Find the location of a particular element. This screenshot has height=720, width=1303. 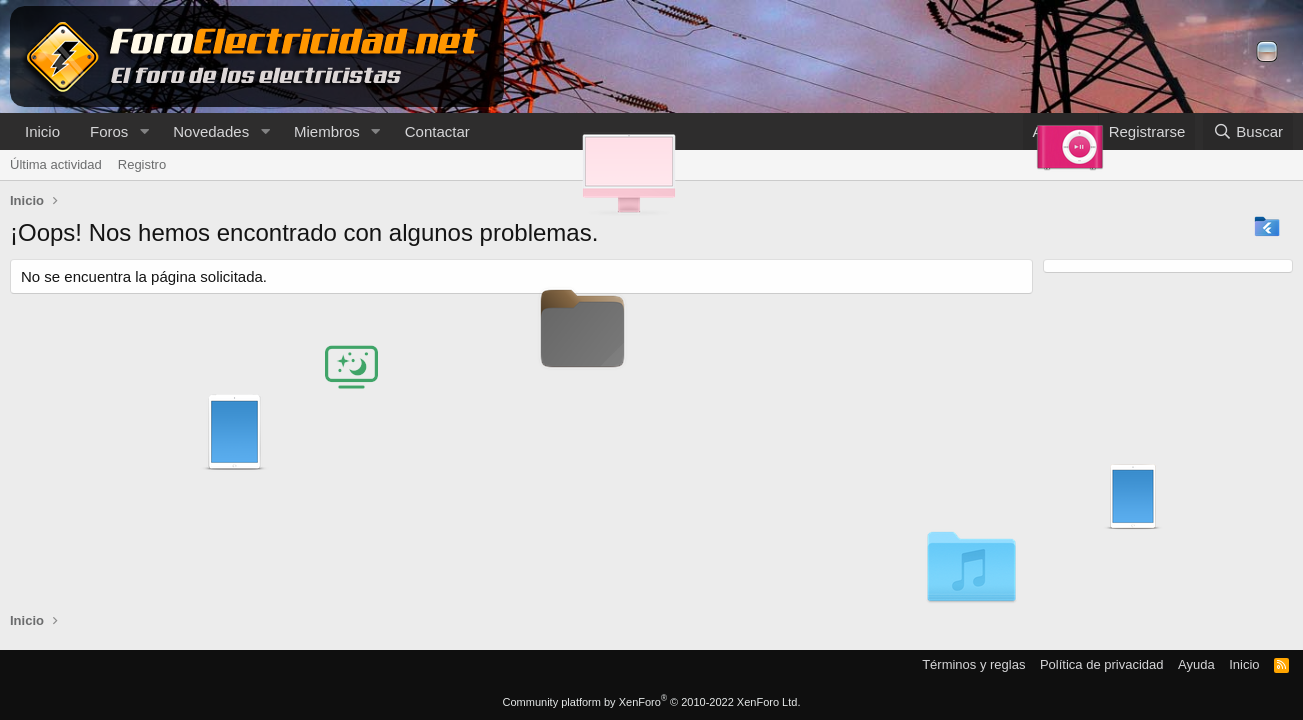

open file folder is located at coordinates (582, 328).